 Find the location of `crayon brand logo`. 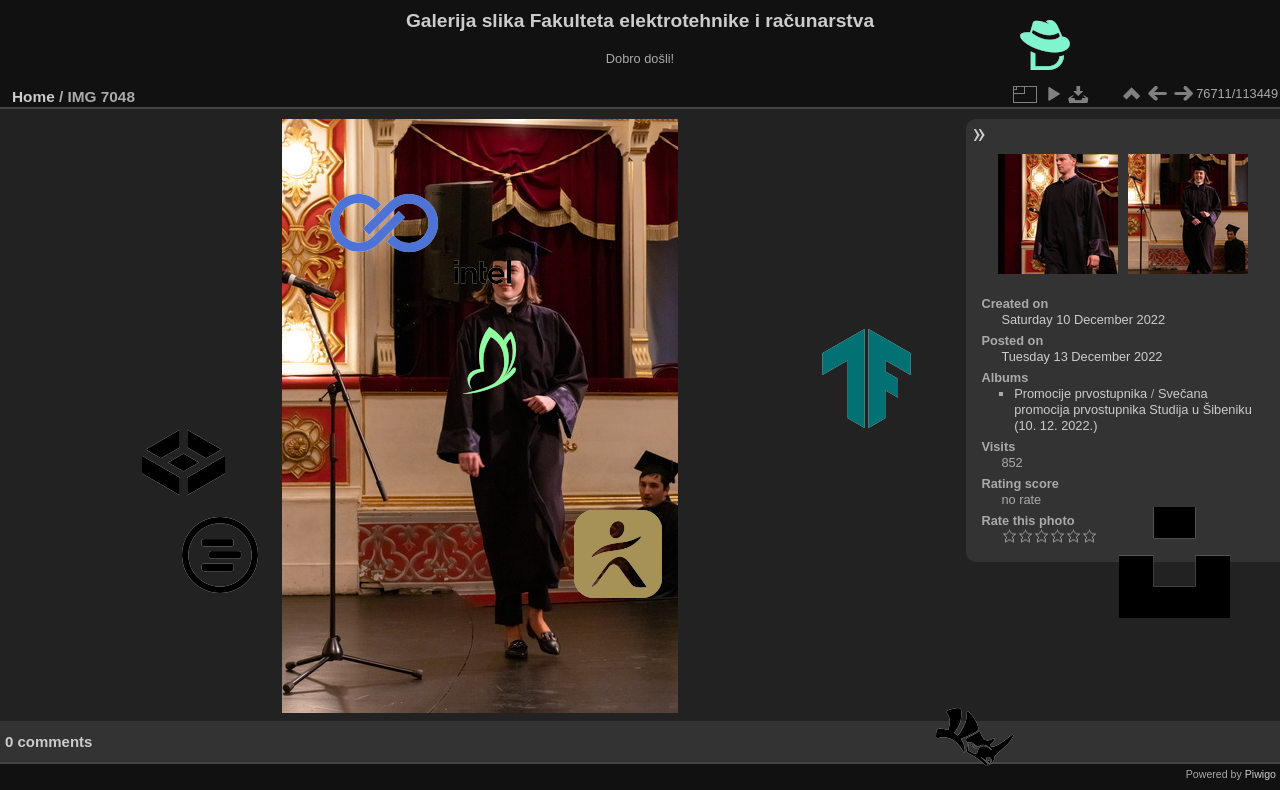

crayon brand logo is located at coordinates (384, 223).